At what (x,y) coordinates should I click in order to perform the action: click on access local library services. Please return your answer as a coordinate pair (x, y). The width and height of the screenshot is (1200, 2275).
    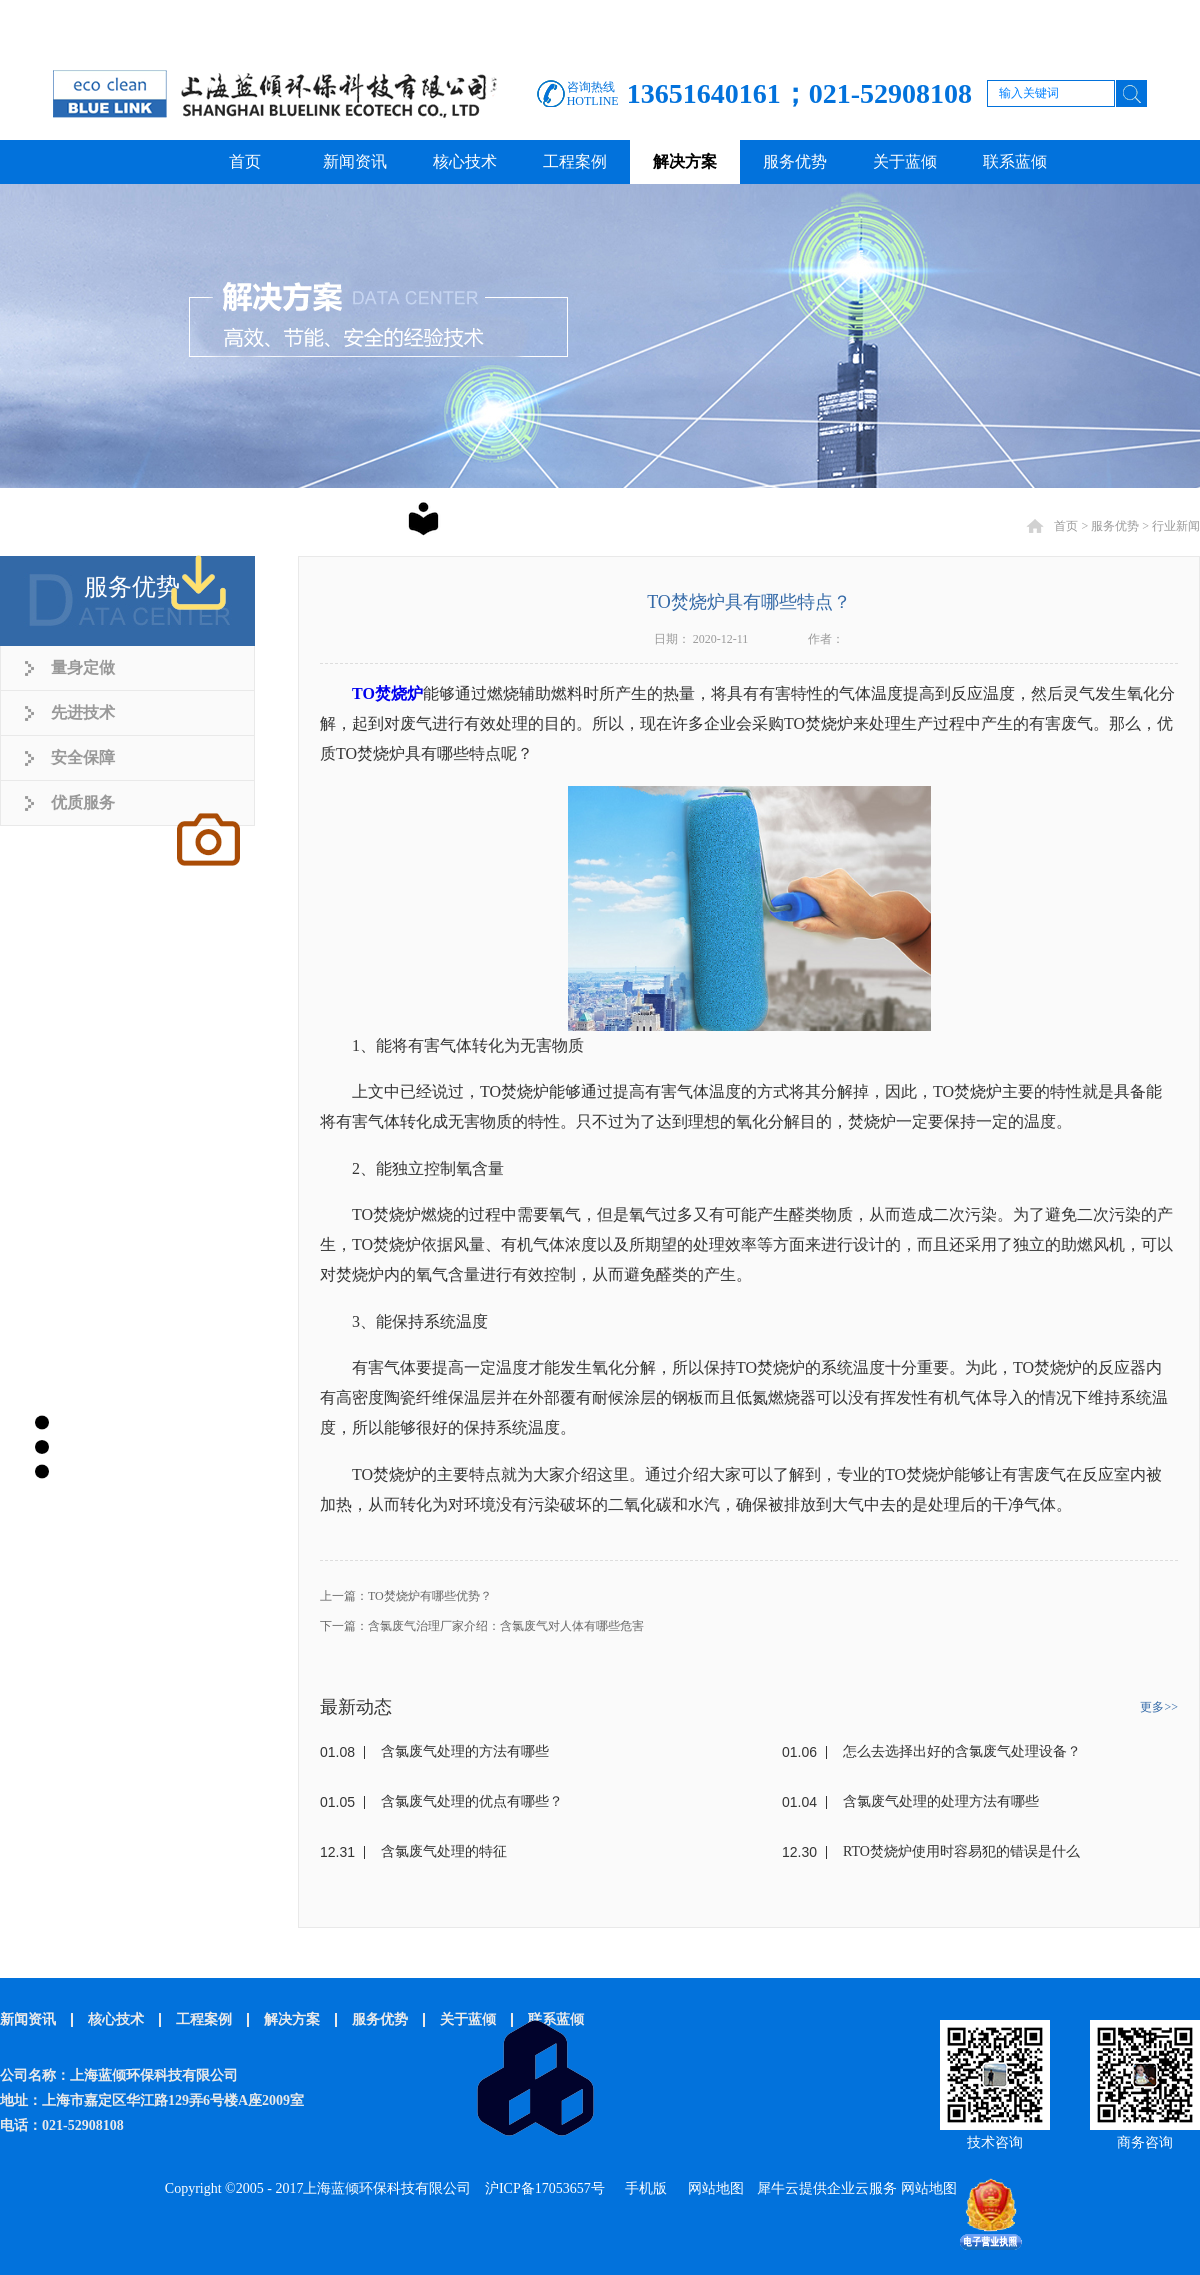
    Looking at the image, I should click on (423, 518).